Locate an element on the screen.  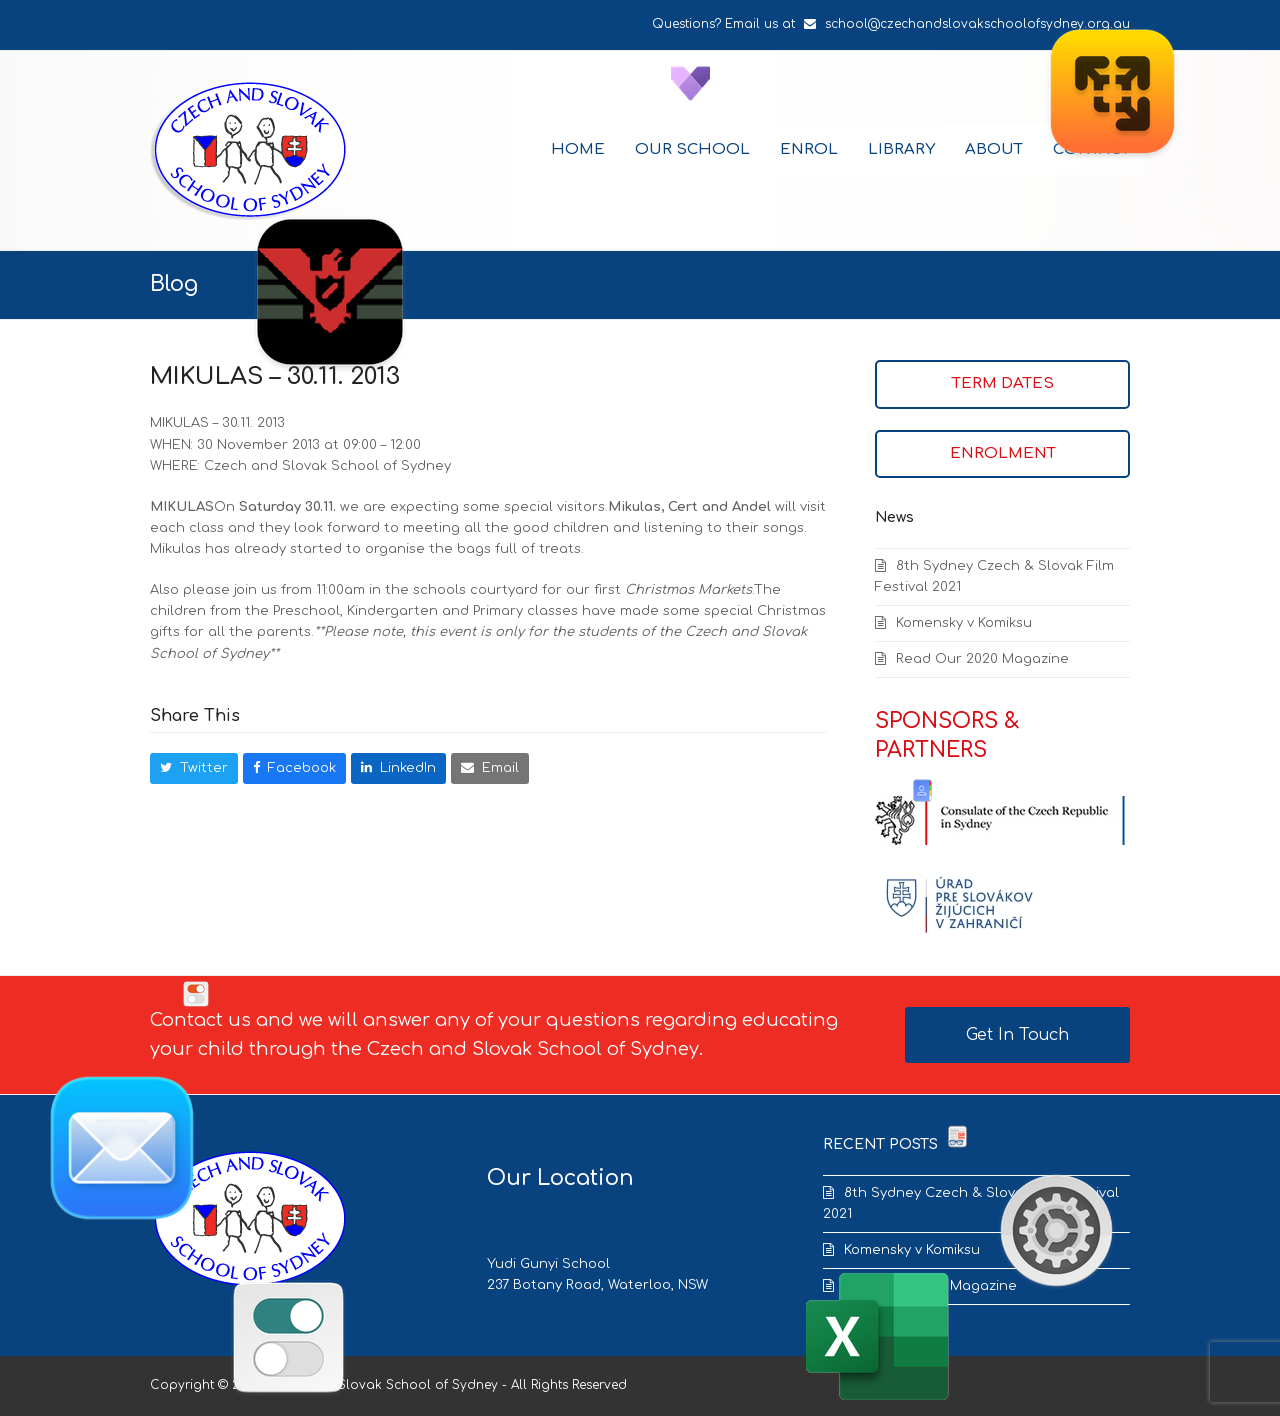
open system preferences is located at coordinates (1056, 1230).